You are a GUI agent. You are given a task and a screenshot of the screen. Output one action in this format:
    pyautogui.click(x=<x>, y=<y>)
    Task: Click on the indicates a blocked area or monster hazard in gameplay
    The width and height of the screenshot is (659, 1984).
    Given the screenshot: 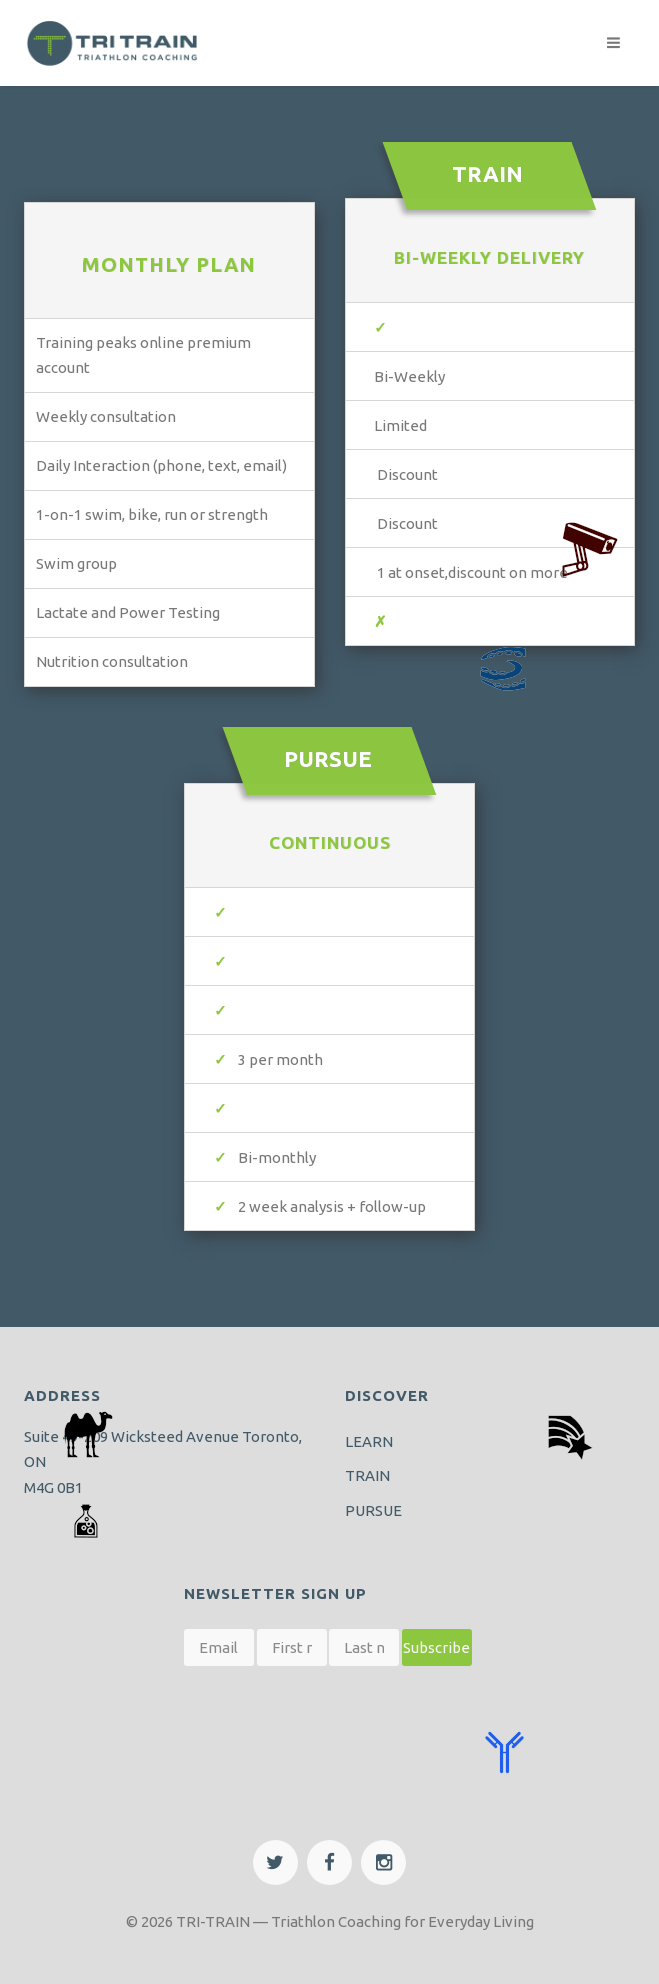 What is the action you would take?
    pyautogui.click(x=503, y=669)
    